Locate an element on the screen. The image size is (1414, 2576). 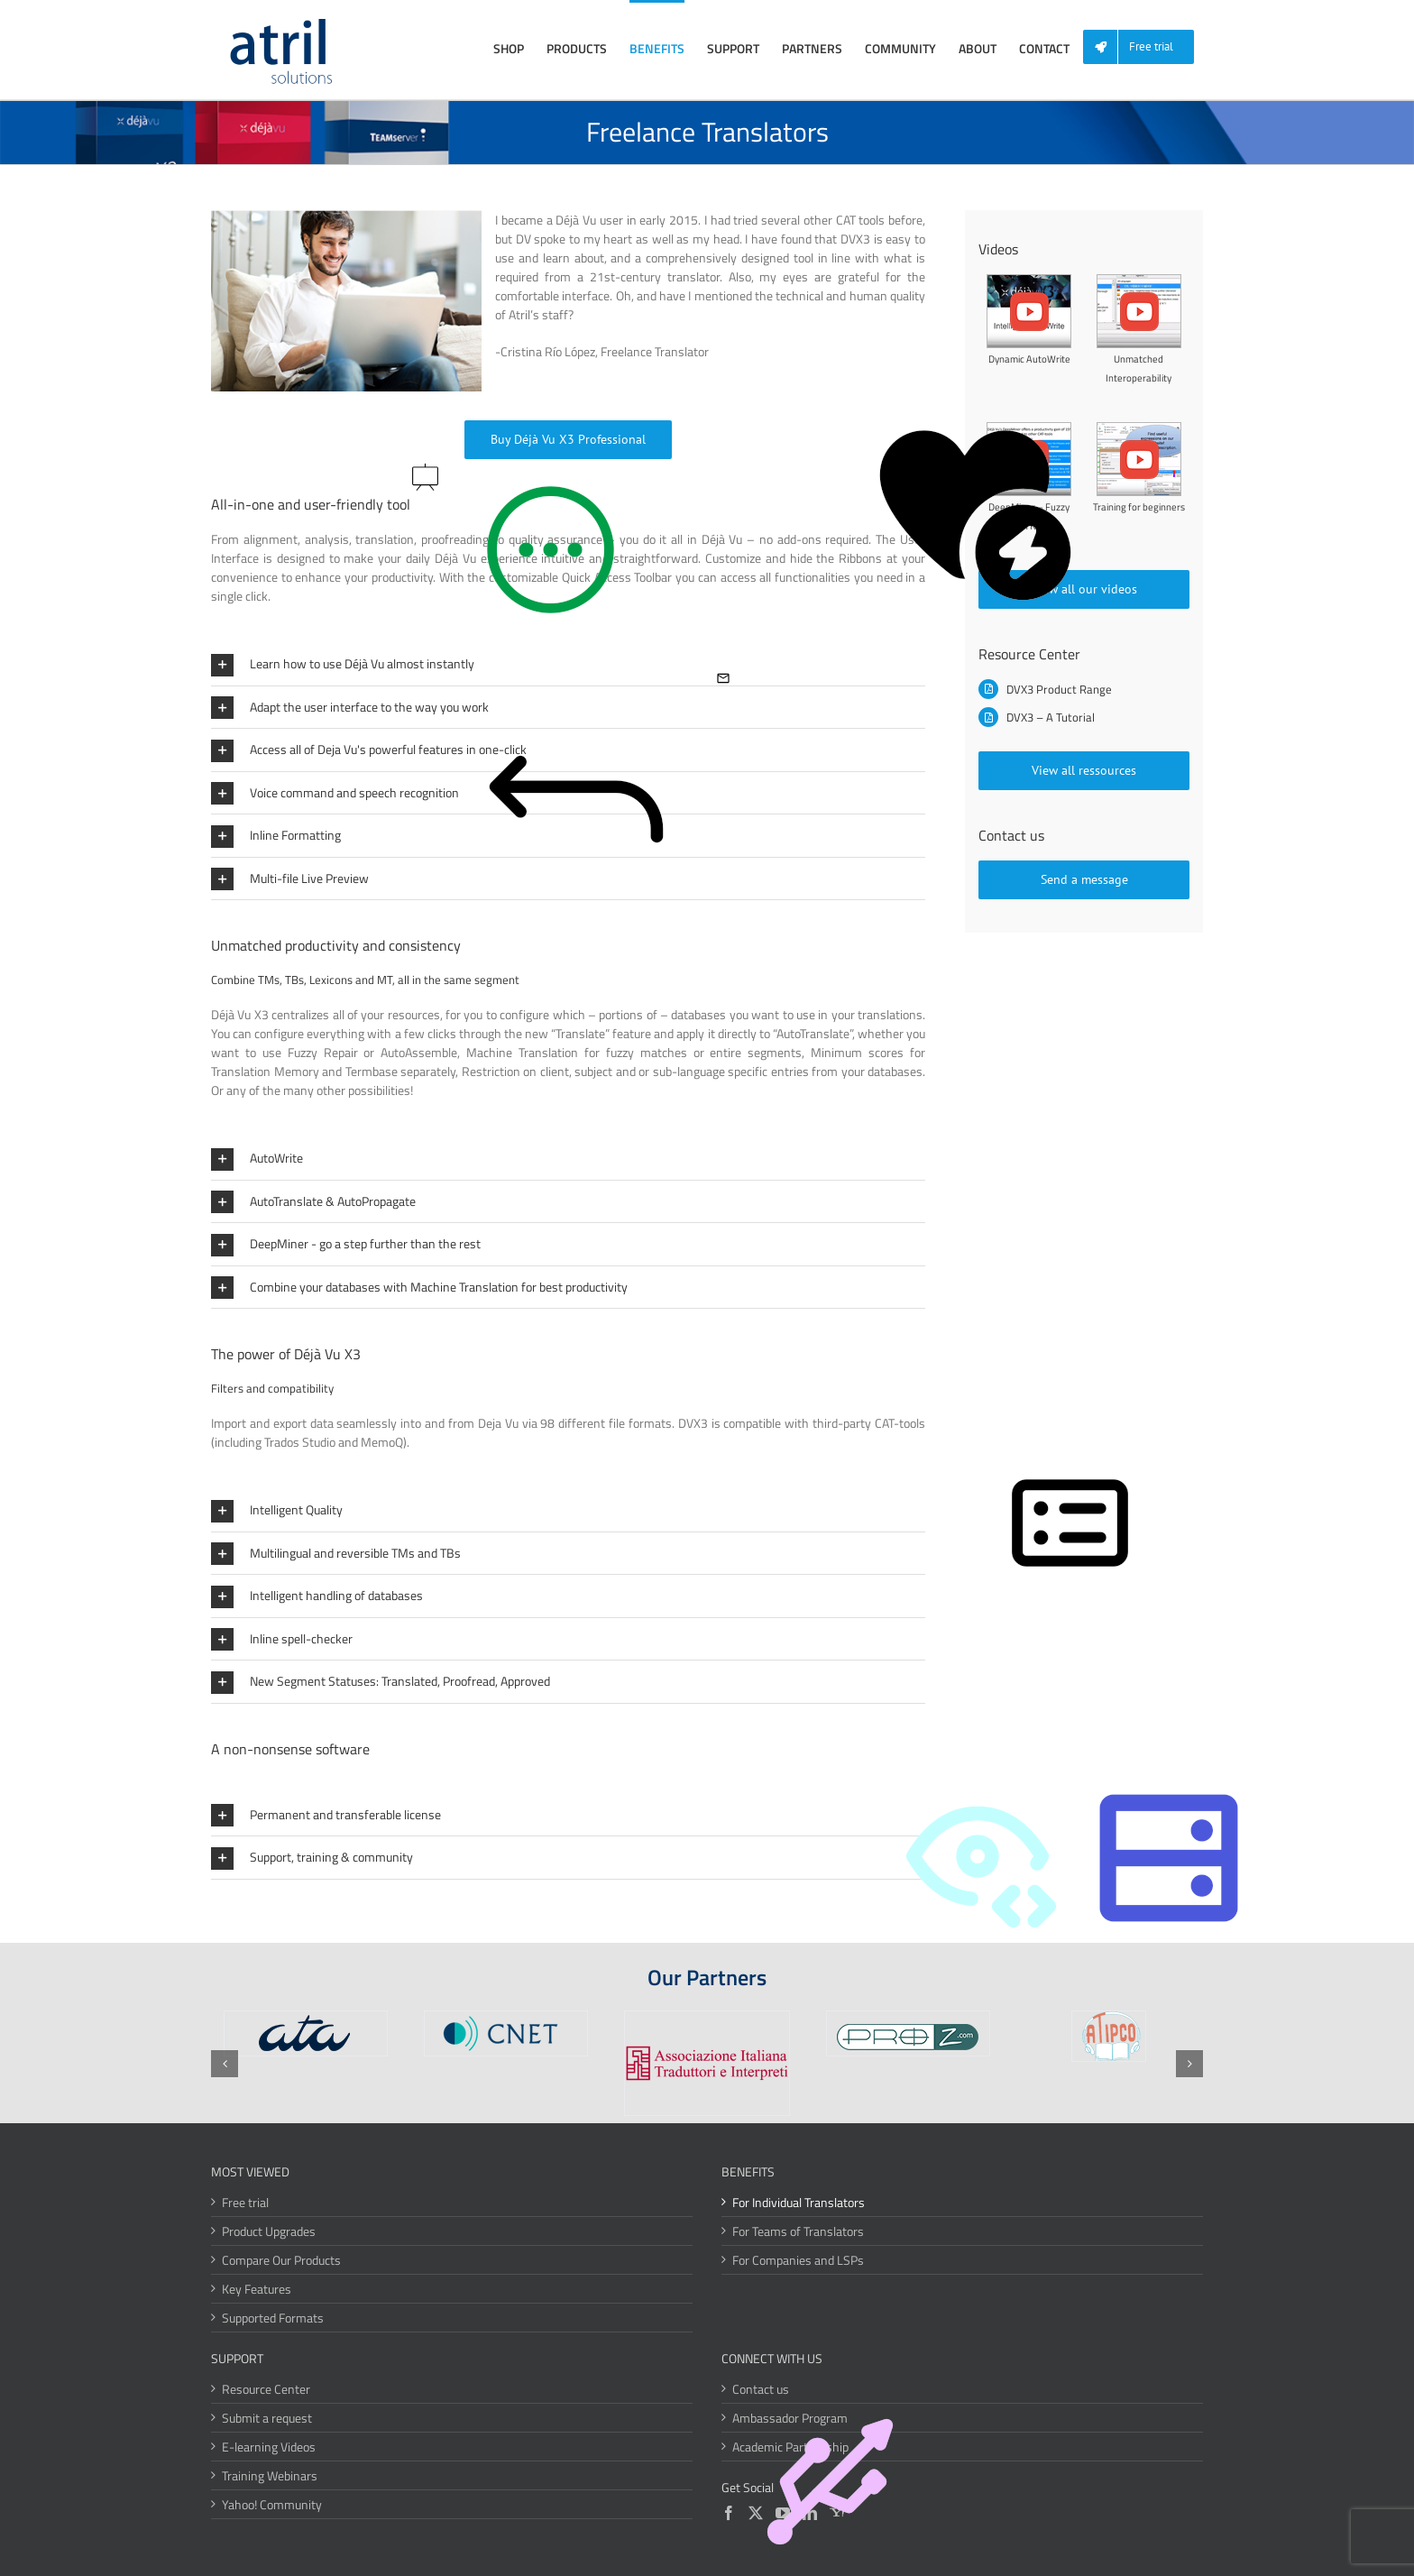
go back to previous screen is located at coordinates (576, 799).